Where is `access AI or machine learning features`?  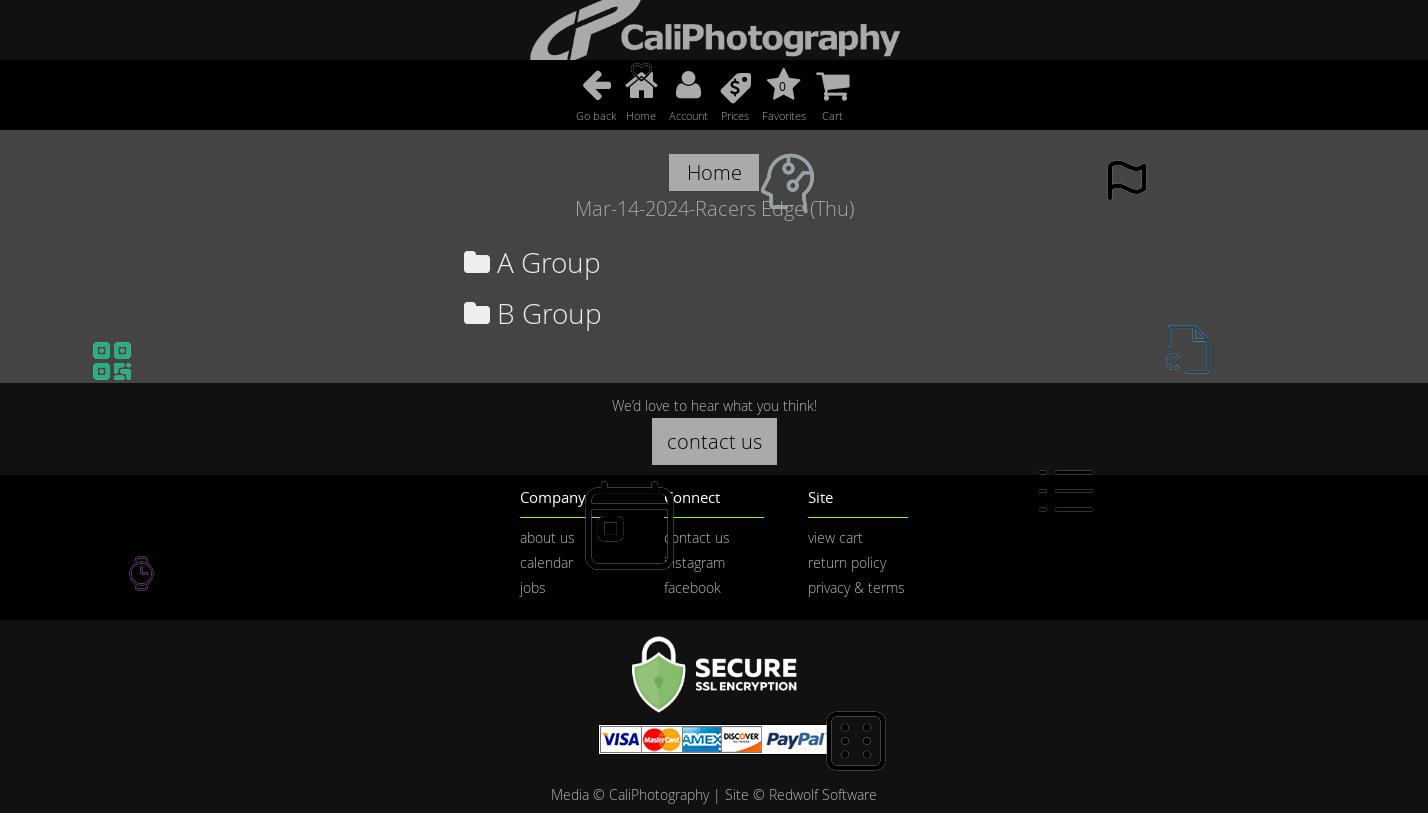 access AI or machine learning features is located at coordinates (788, 183).